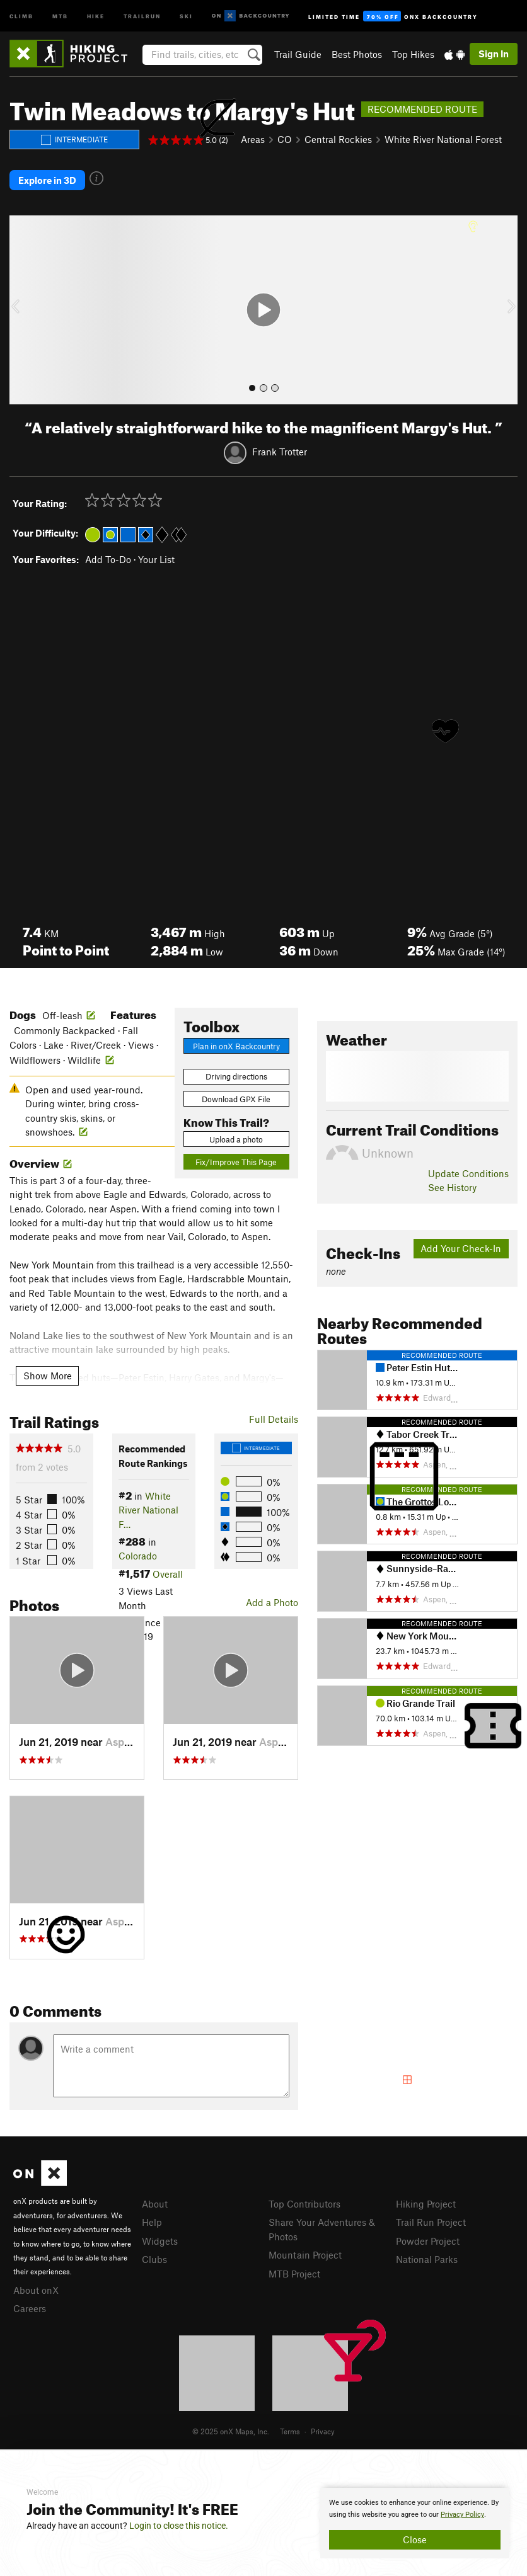  Describe the element at coordinates (493, 1726) in the screenshot. I see `view your tickets or passes` at that location.